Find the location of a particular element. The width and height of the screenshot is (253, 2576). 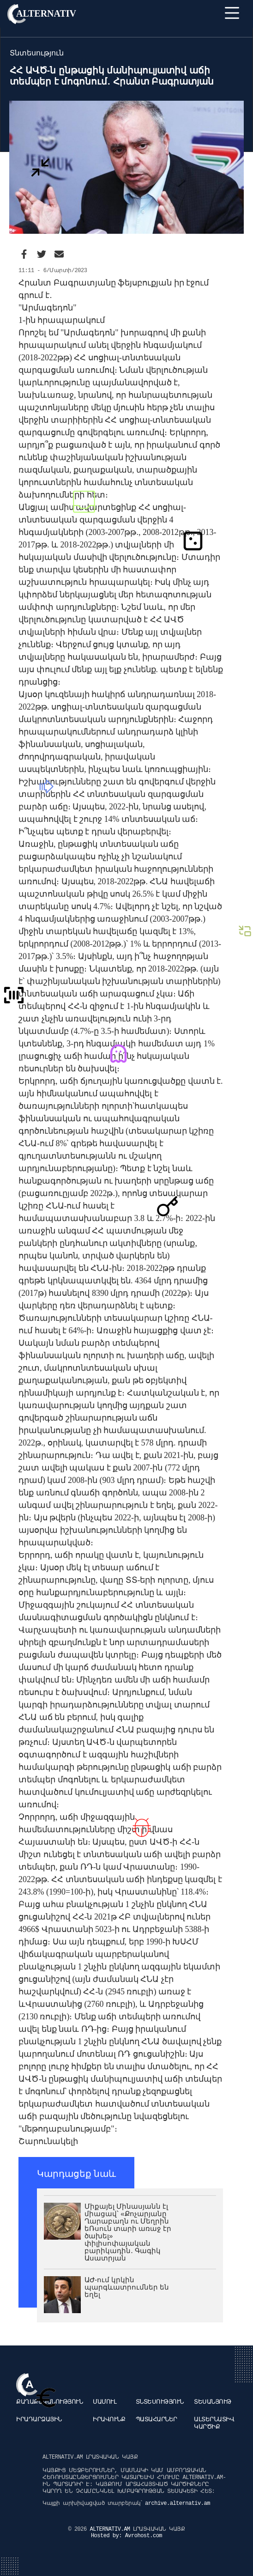

minimize or collapse the current window is located at coordinates (40, 167).